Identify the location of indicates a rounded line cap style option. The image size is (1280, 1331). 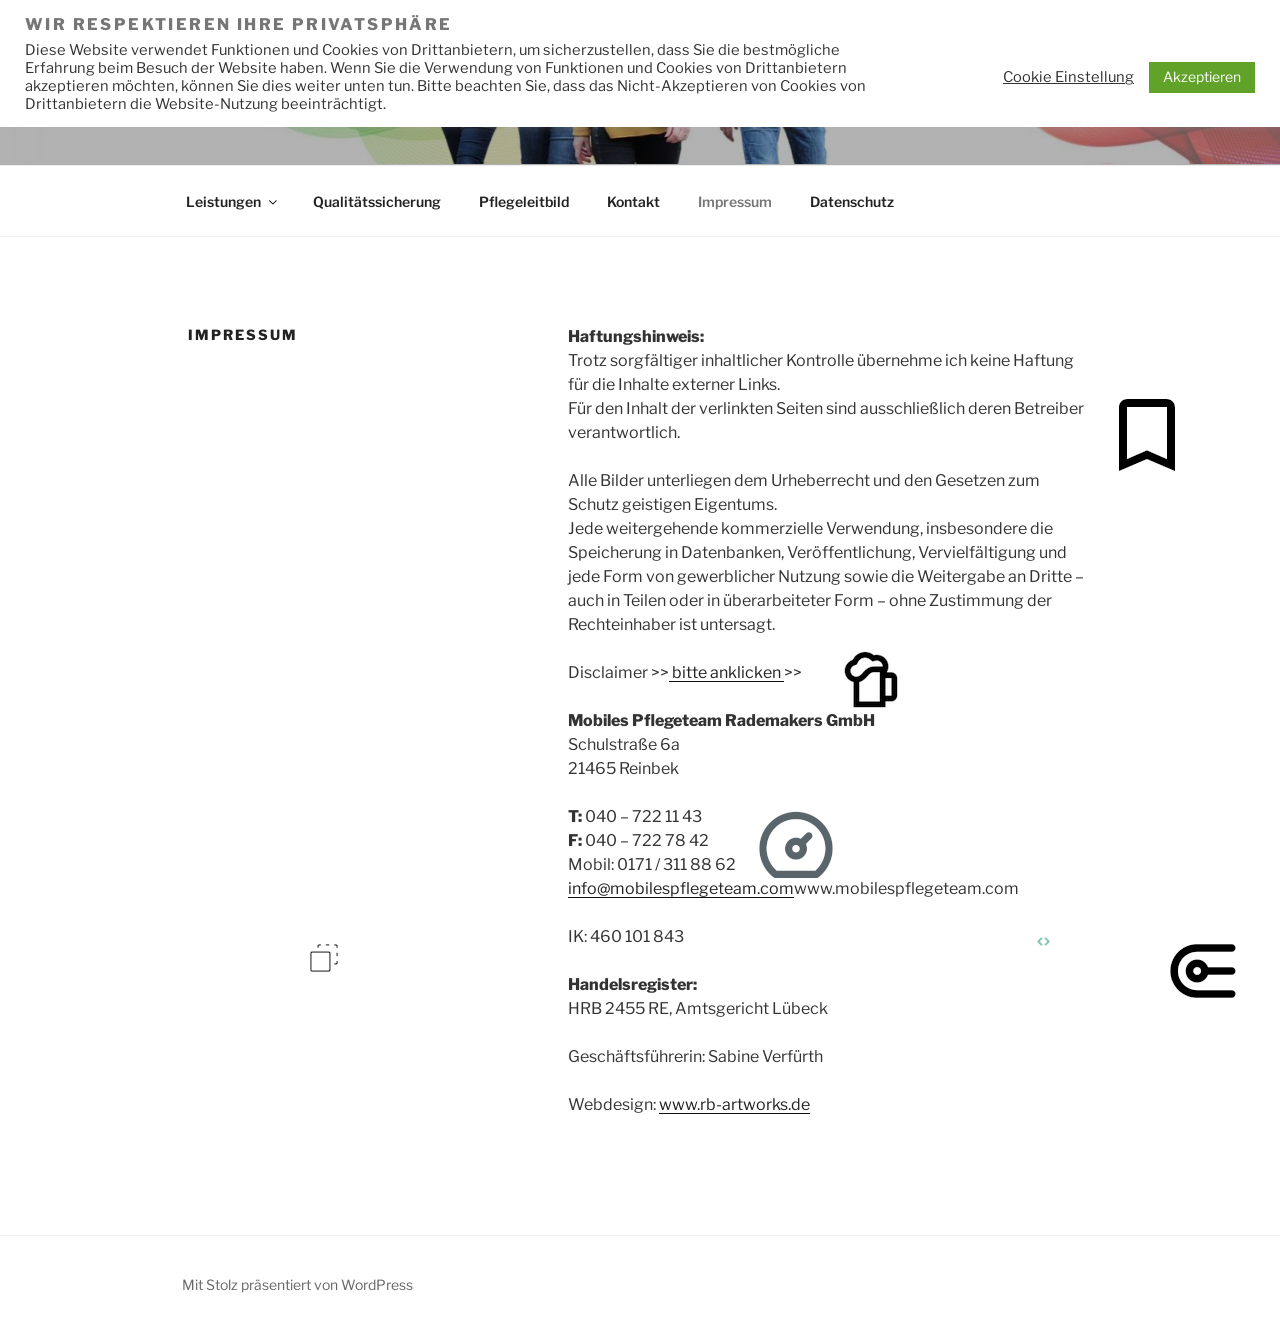
(1201, 971).